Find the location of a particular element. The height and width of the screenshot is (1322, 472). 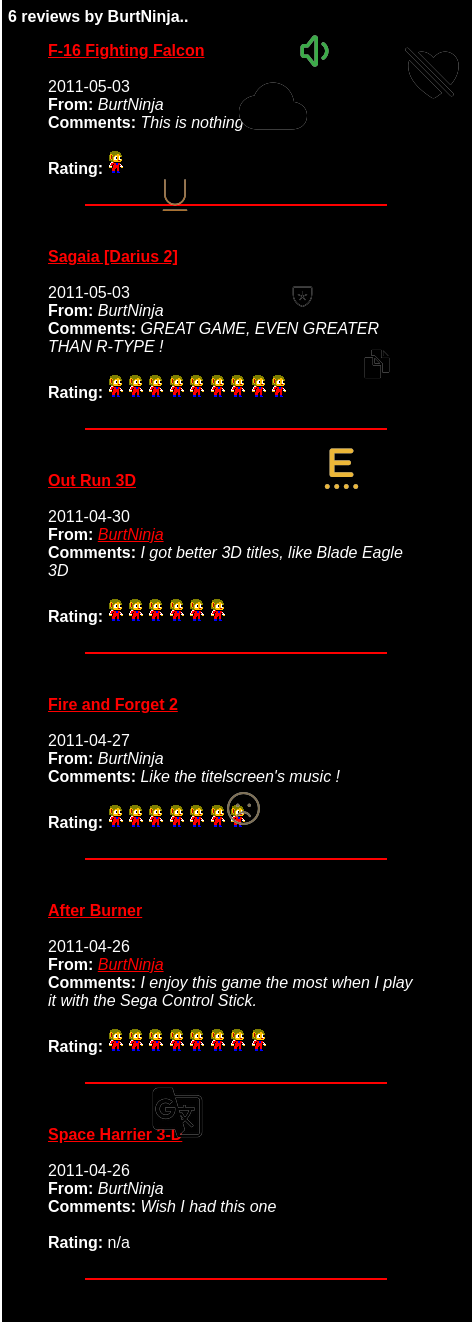

cloud storage or syncing status is located at coordinates (273, 106).